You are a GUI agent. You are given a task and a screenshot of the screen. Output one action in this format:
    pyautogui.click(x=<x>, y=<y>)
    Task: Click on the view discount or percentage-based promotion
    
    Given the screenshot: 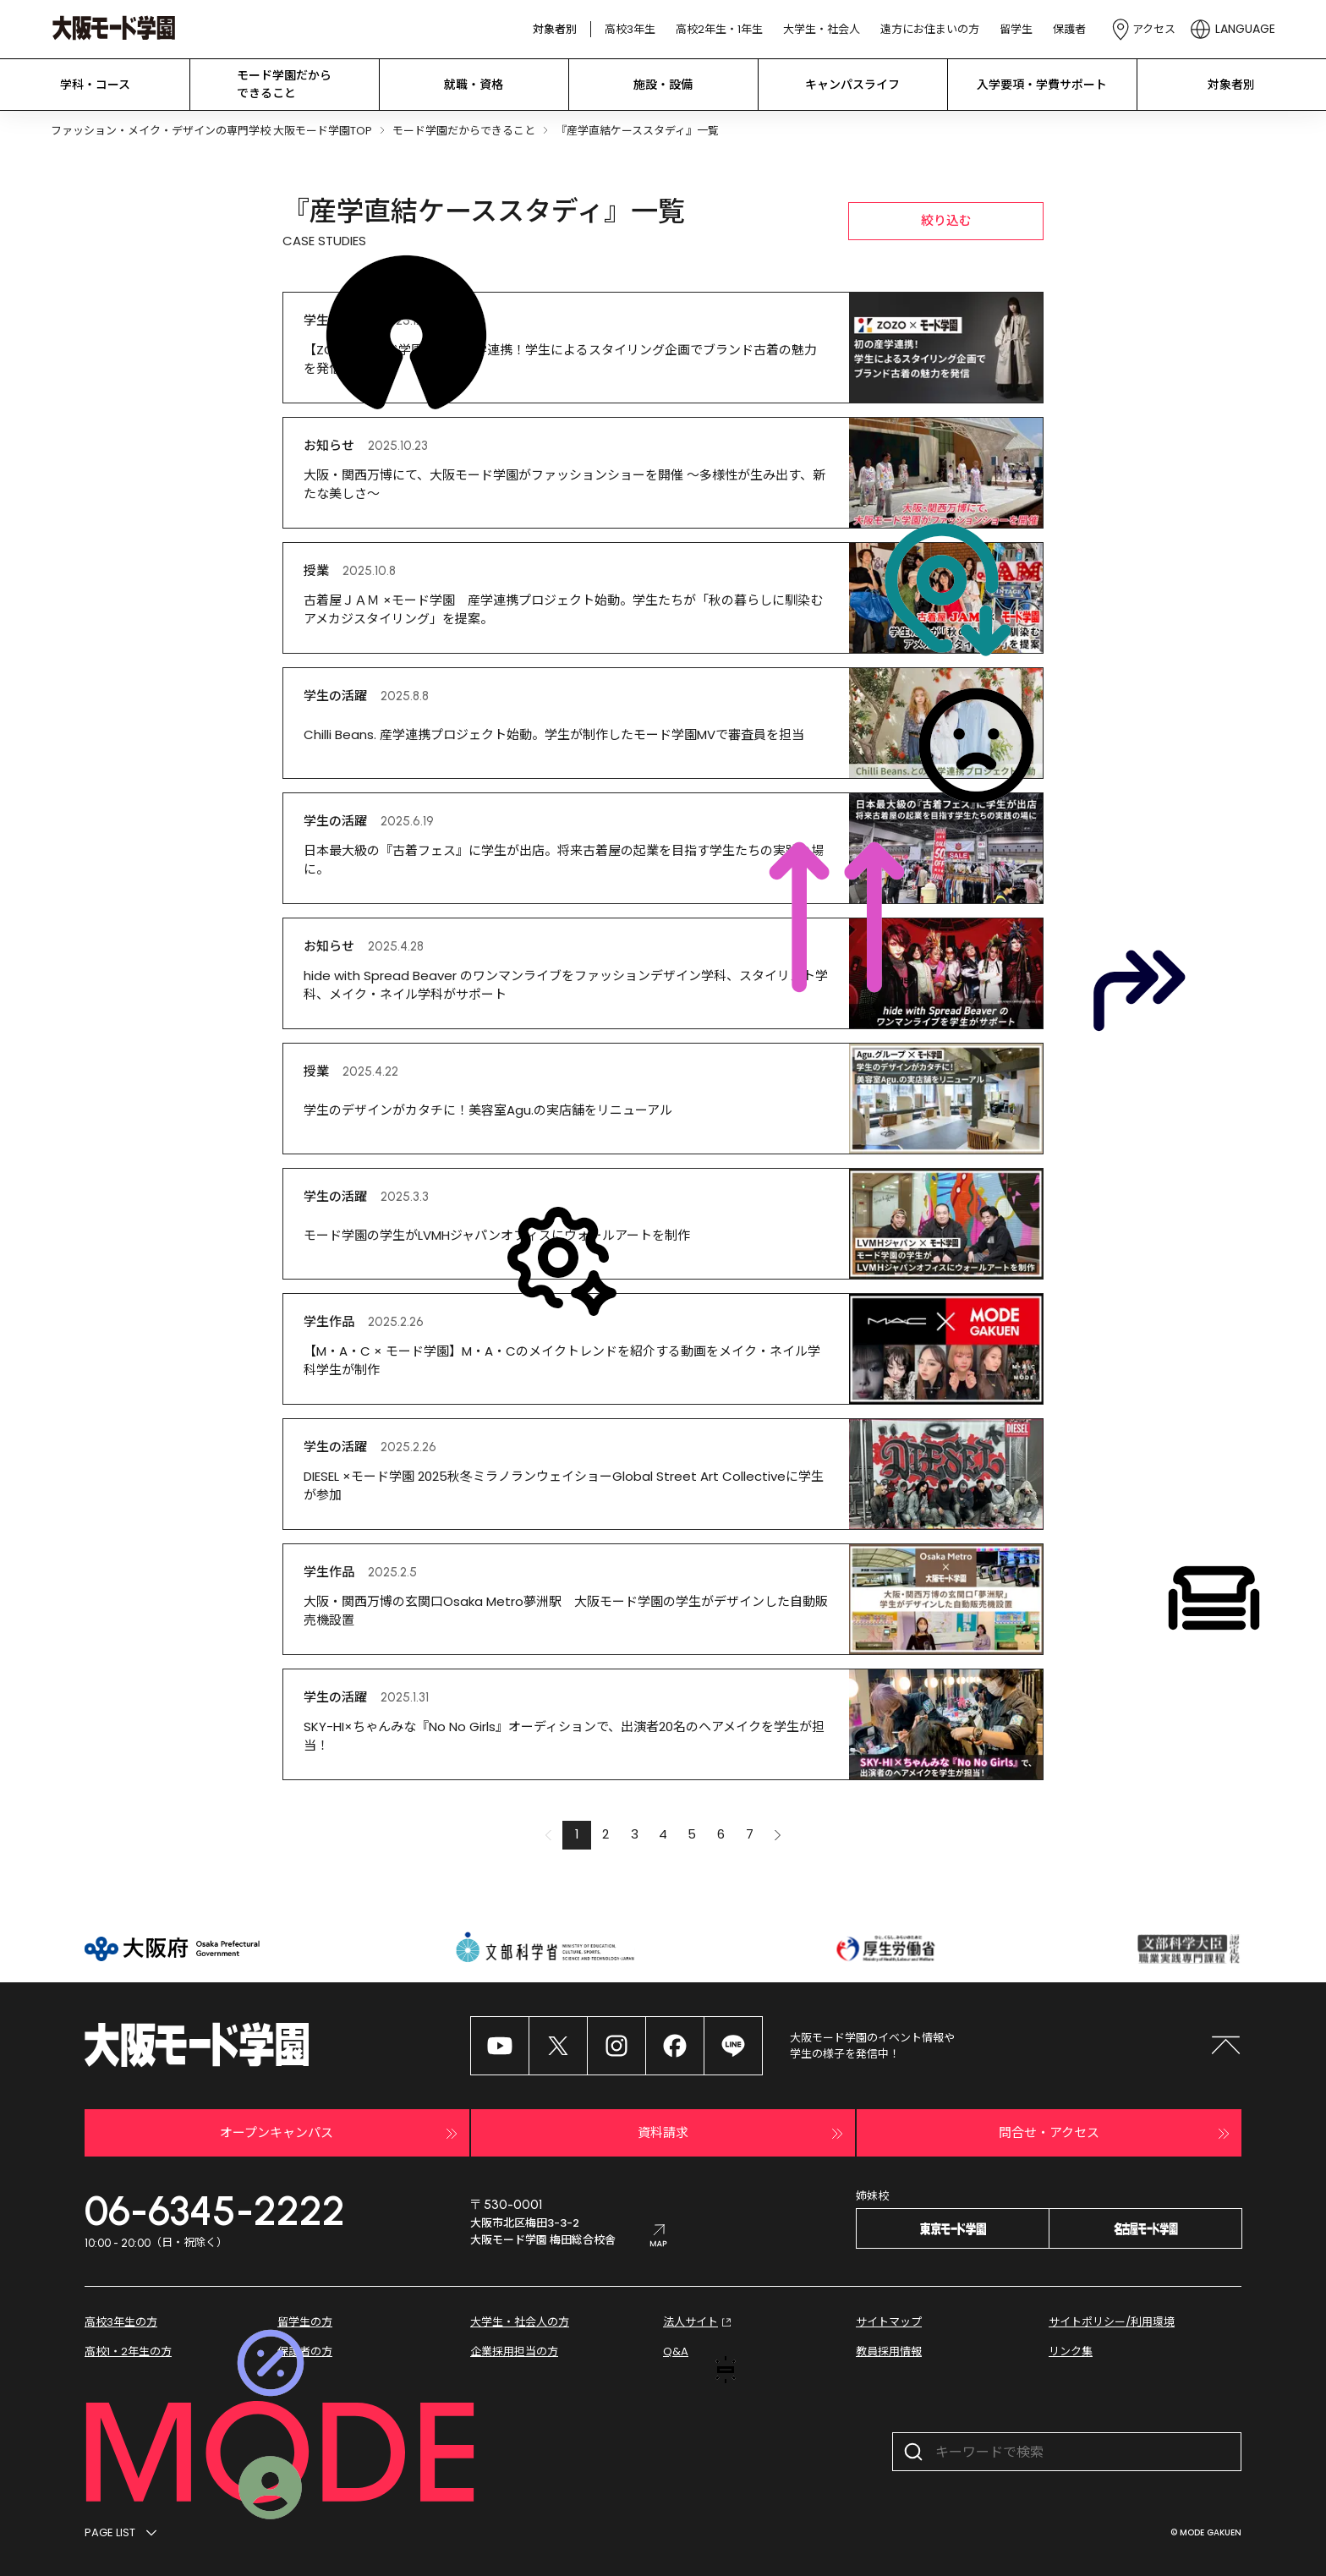 What is the action you would take?
    pyautogui.click(x=271, y=2363)
    